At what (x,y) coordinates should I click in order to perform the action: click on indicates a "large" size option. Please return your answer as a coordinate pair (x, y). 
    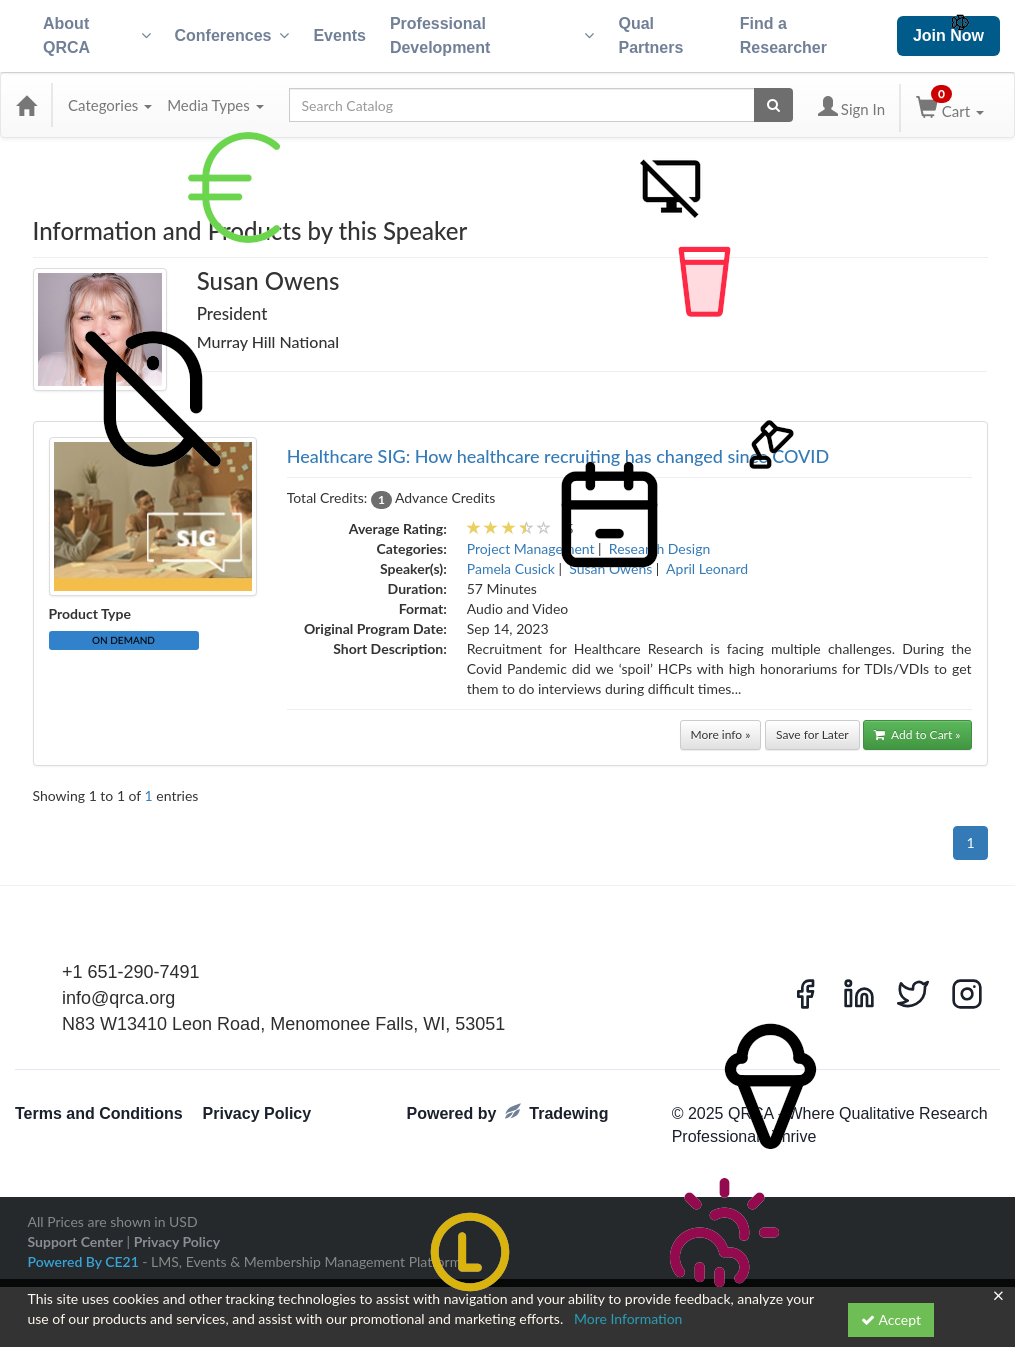
    Looking at the image, I should click on (470, 1252).